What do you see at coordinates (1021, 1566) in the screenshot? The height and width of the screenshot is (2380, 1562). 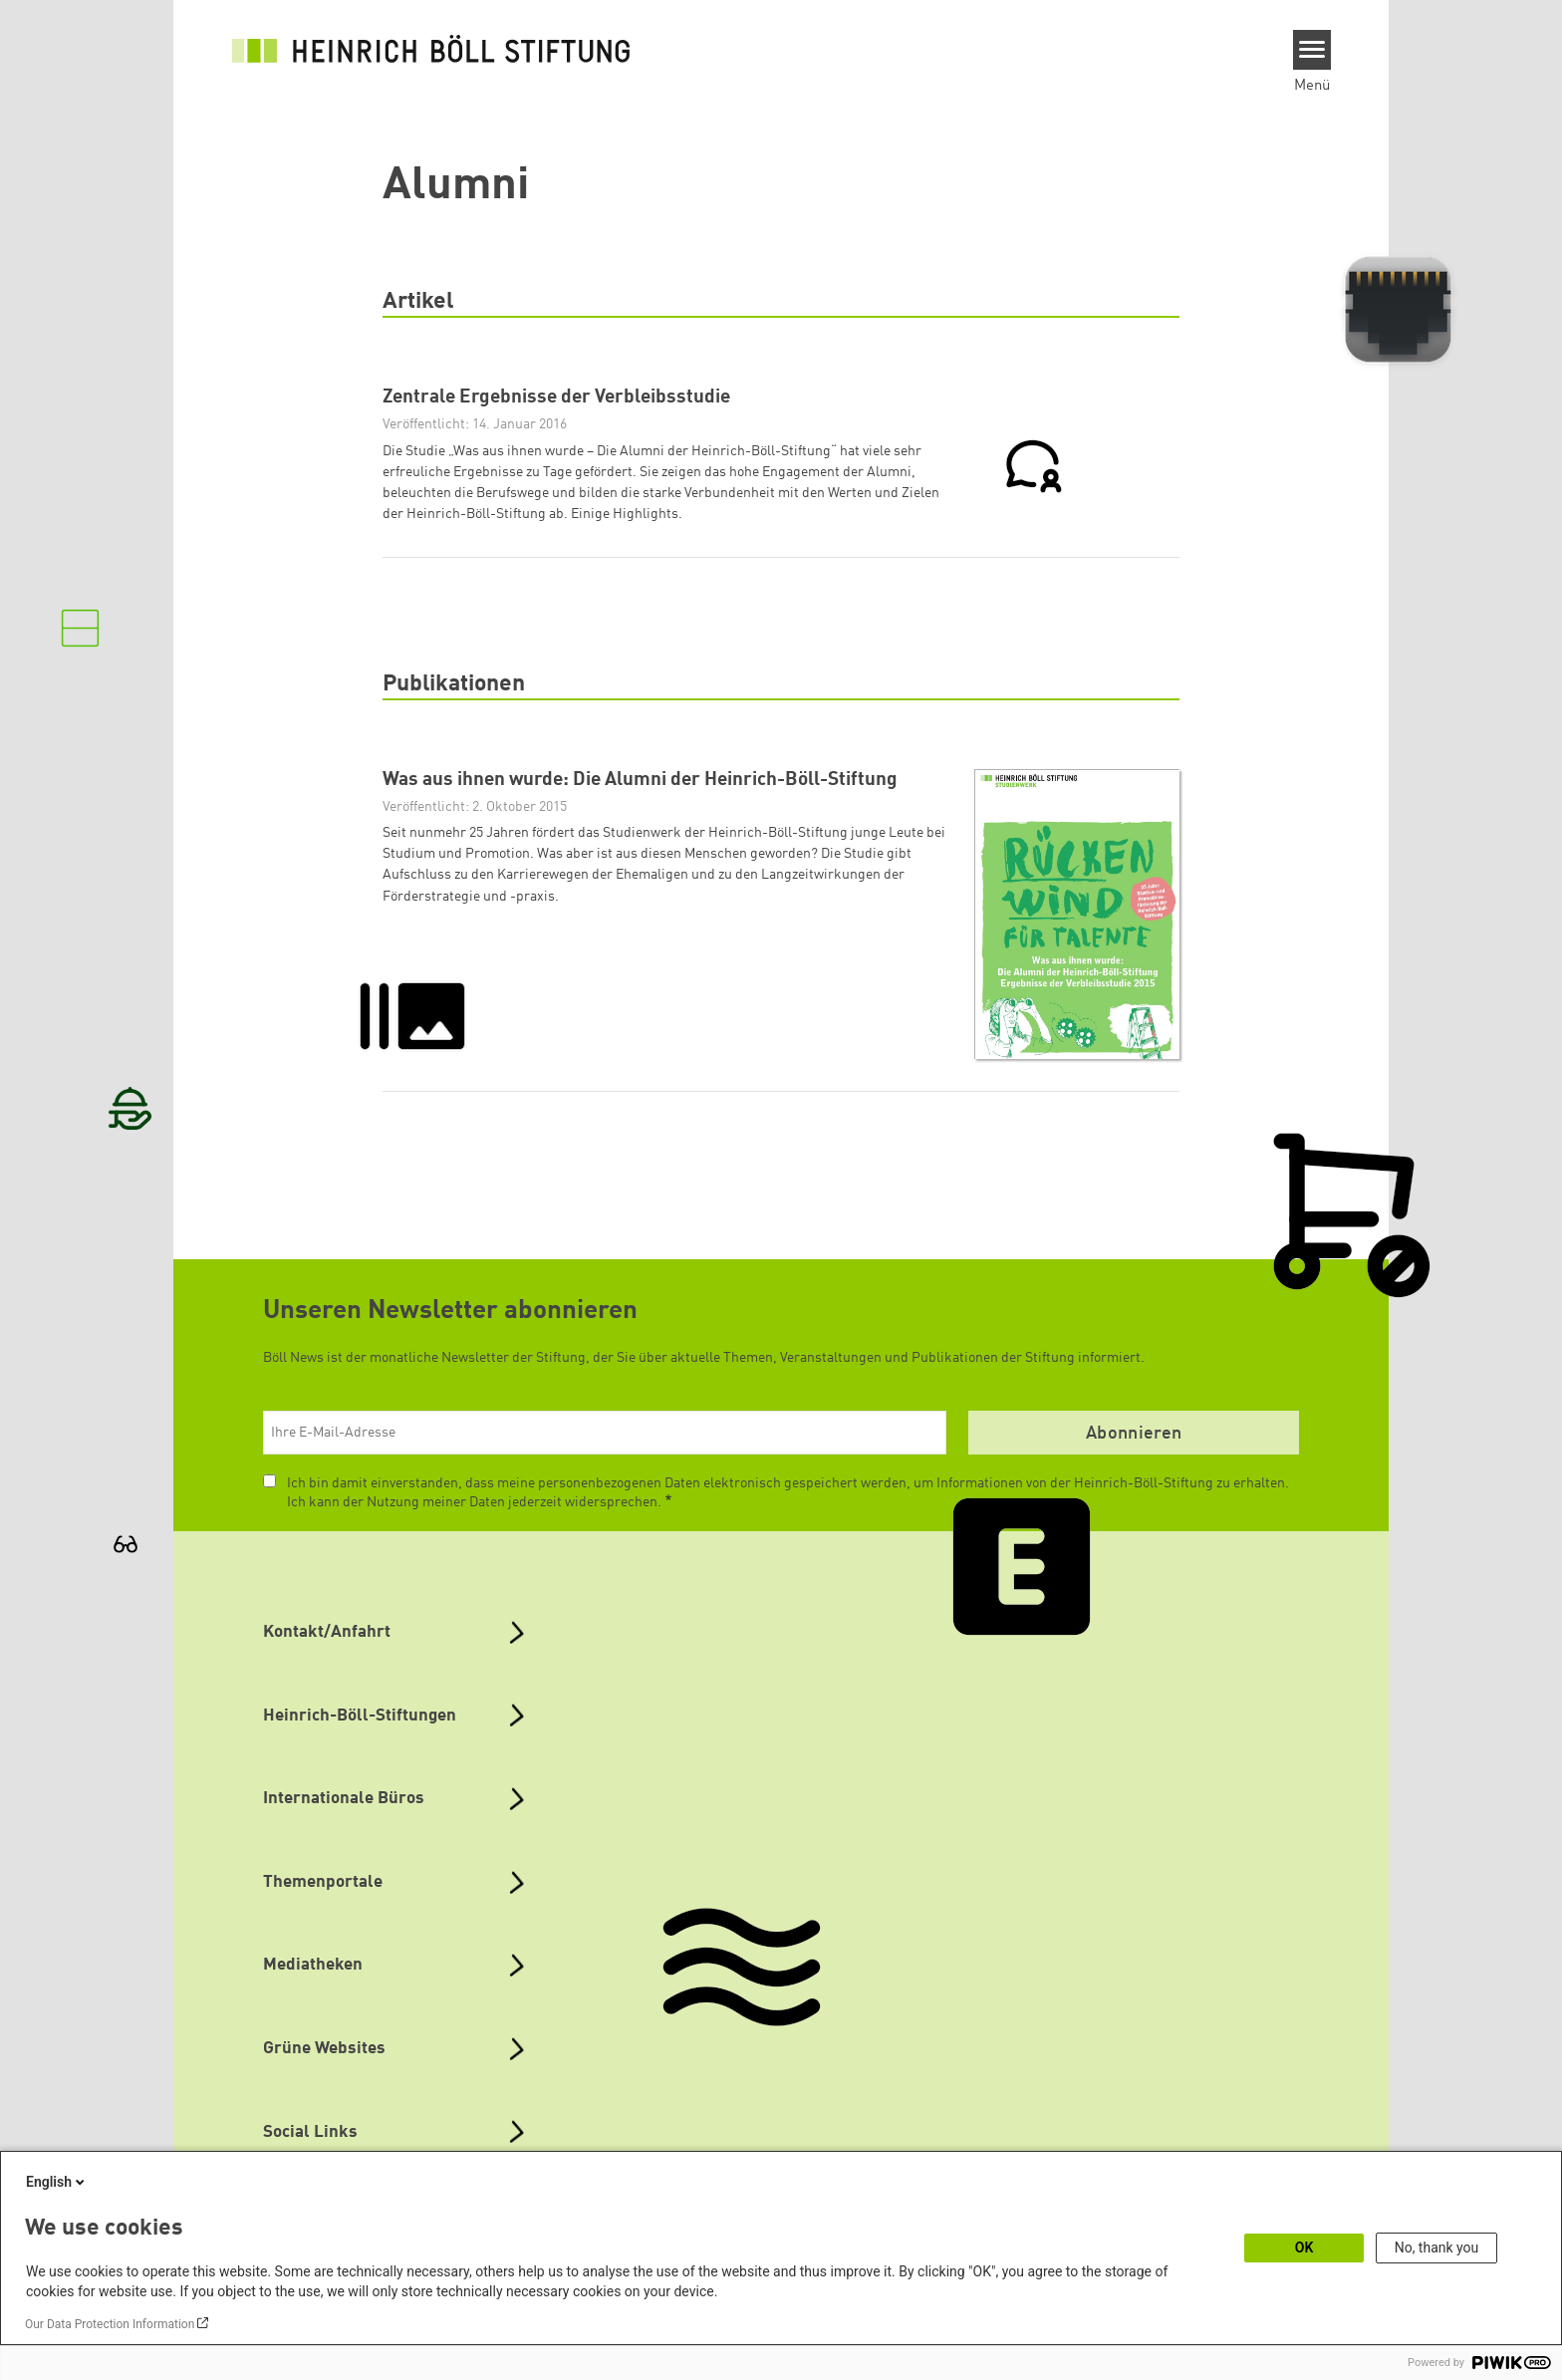 I see `indicates explicit content warning` at bounding box center [1021, 1566].